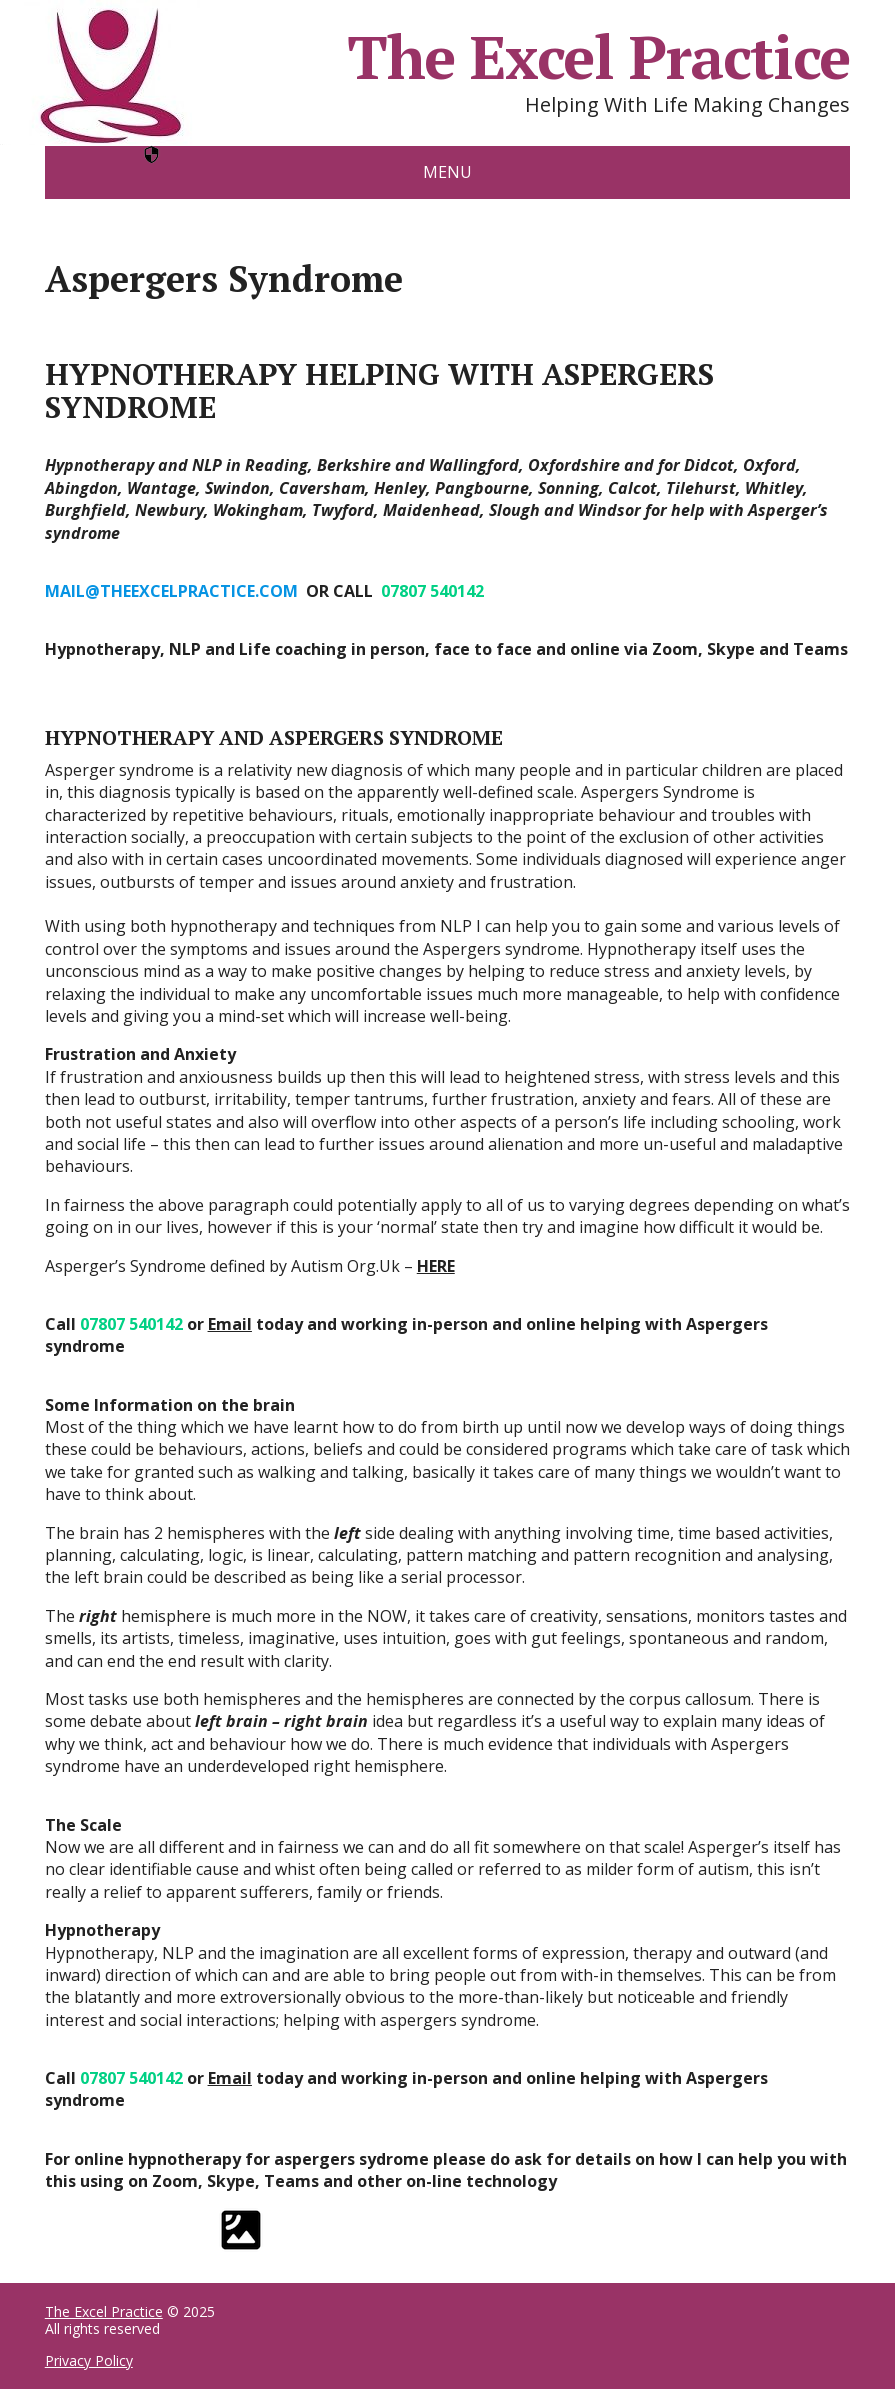  What do you see at coordinates (151, 154) in the screenshot?
I see `access security settings` at bounding box center [151, 154].